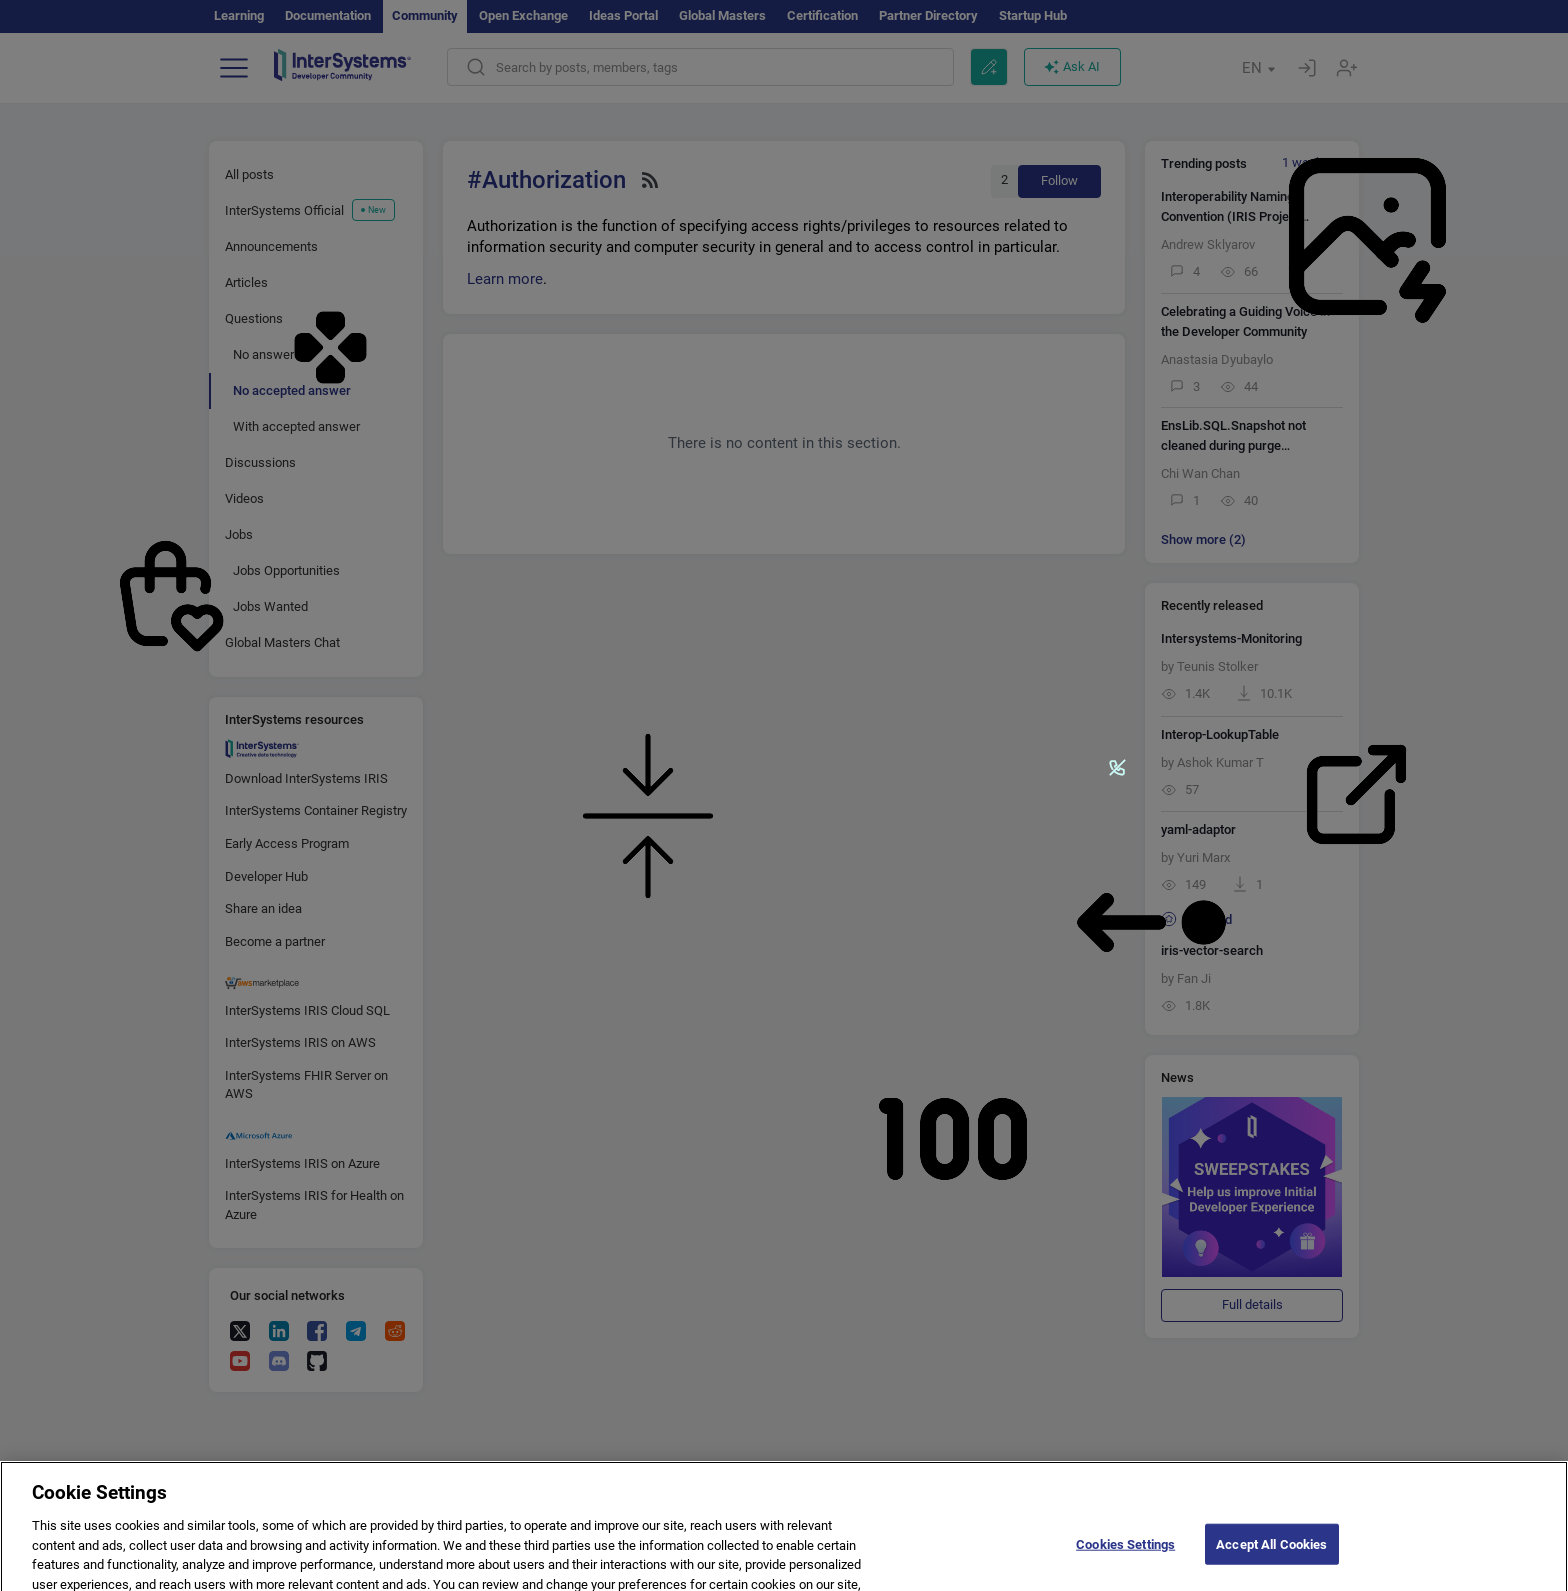 The width and height of the screenshot is (1568, 1591). I want to click on quick photo enhancement or auto-fix, so click(1367, 236).